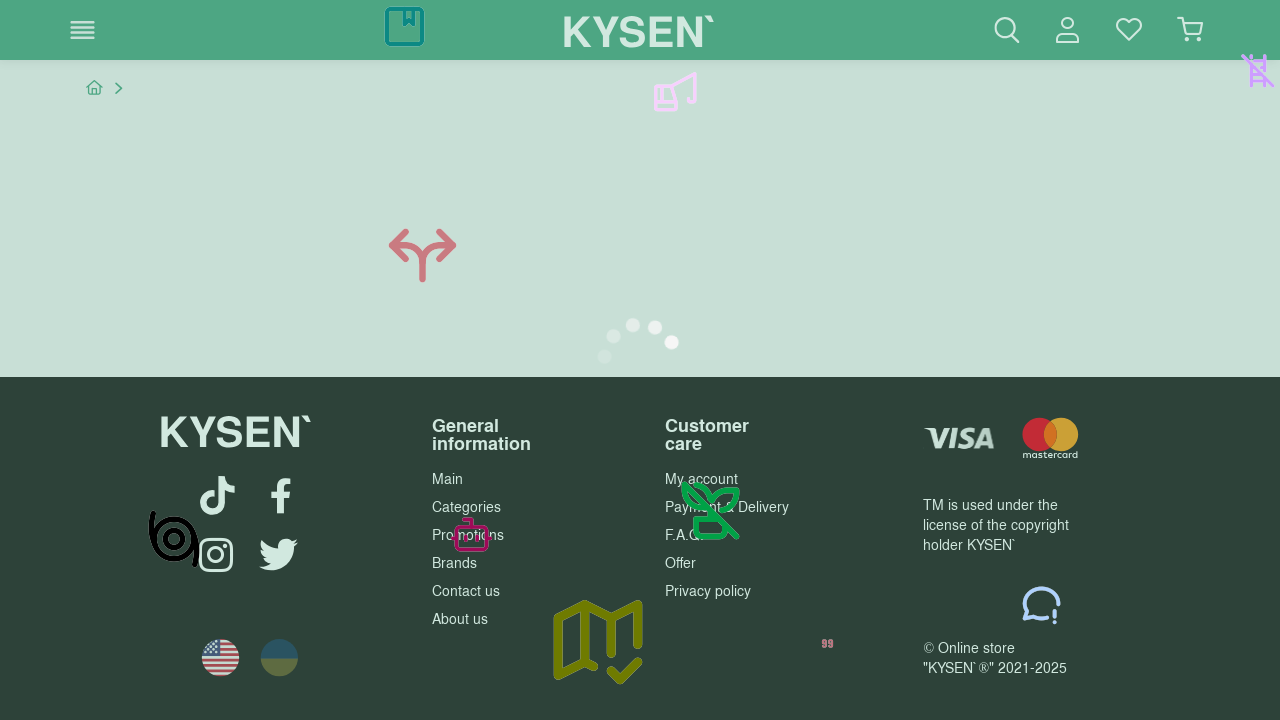 The height and width of the screenshot is (720, 1280). I want to click on access chatbot or AI assistant, so click(471, 534).